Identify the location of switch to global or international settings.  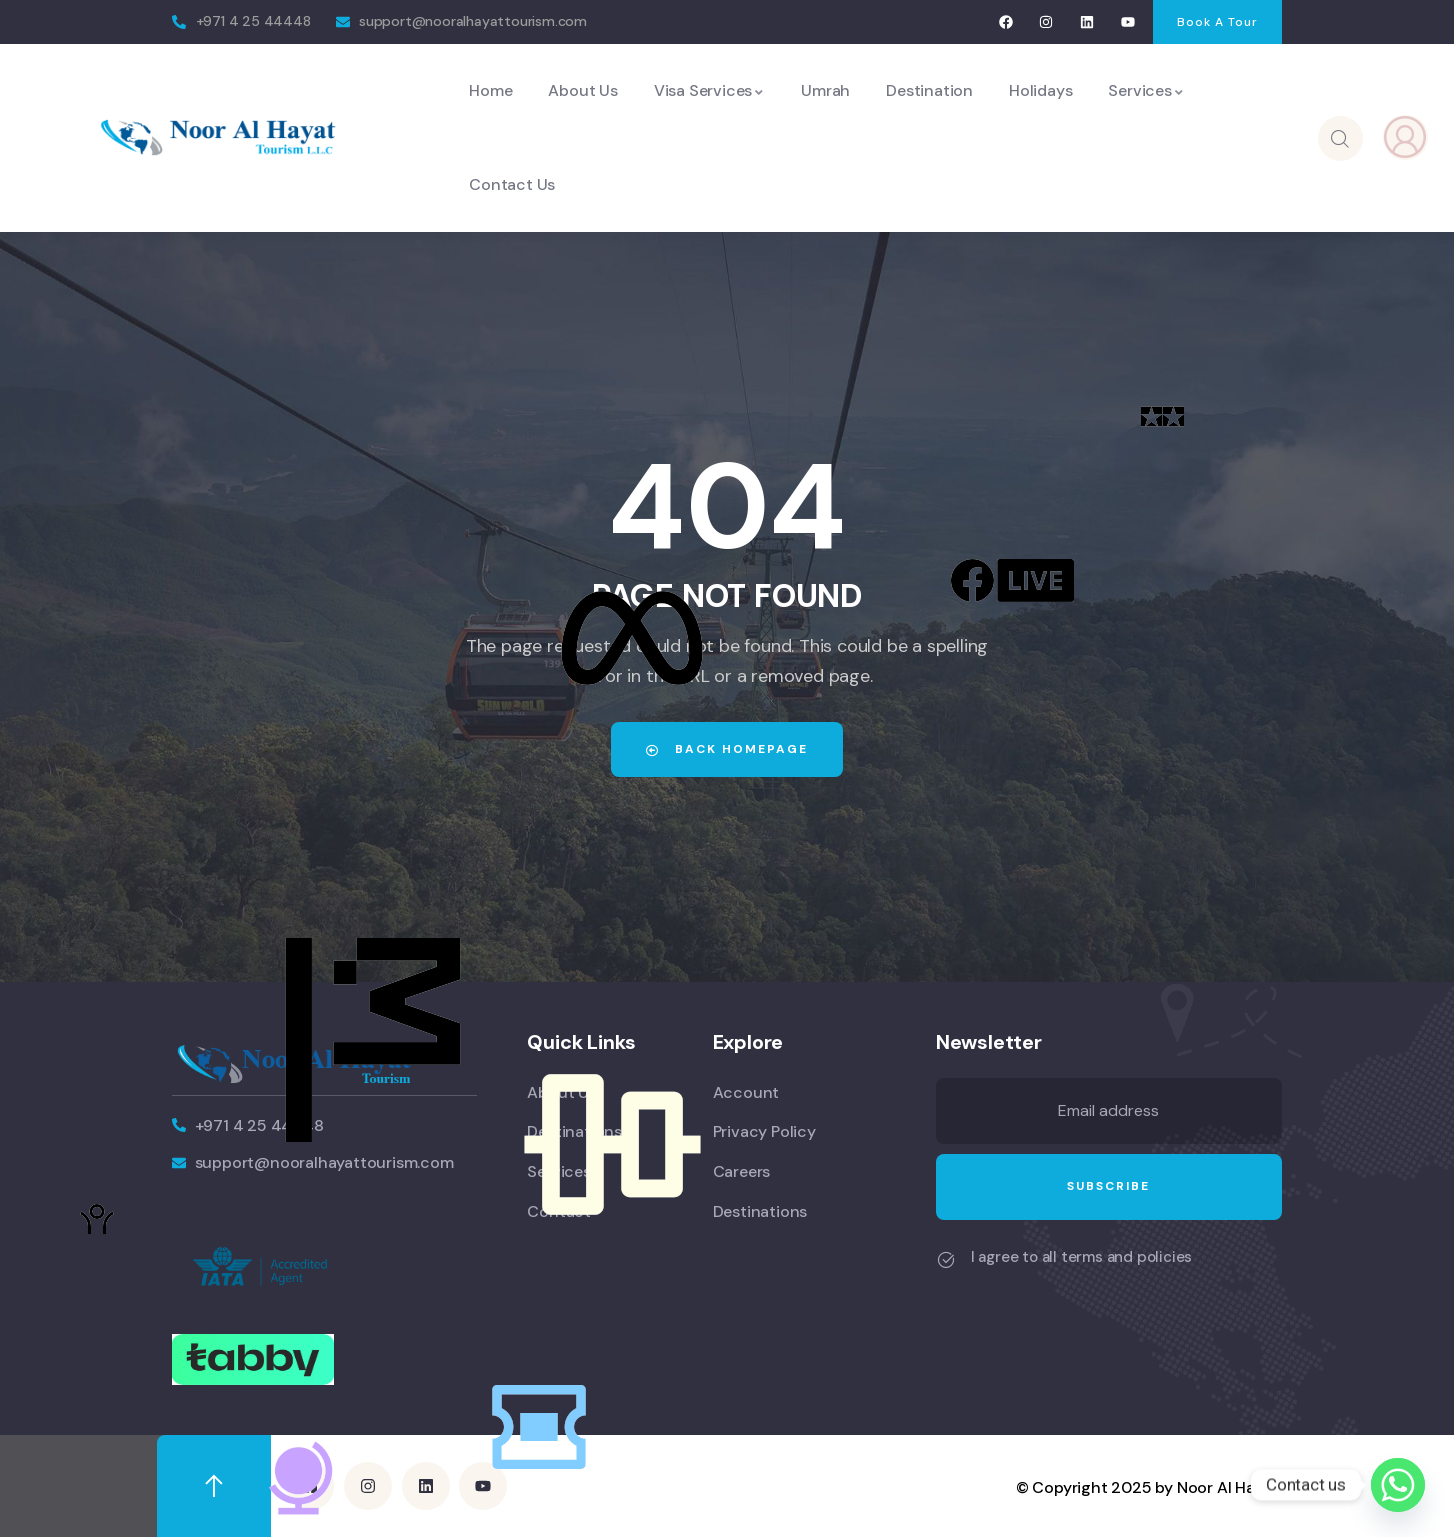
(298, 1477).